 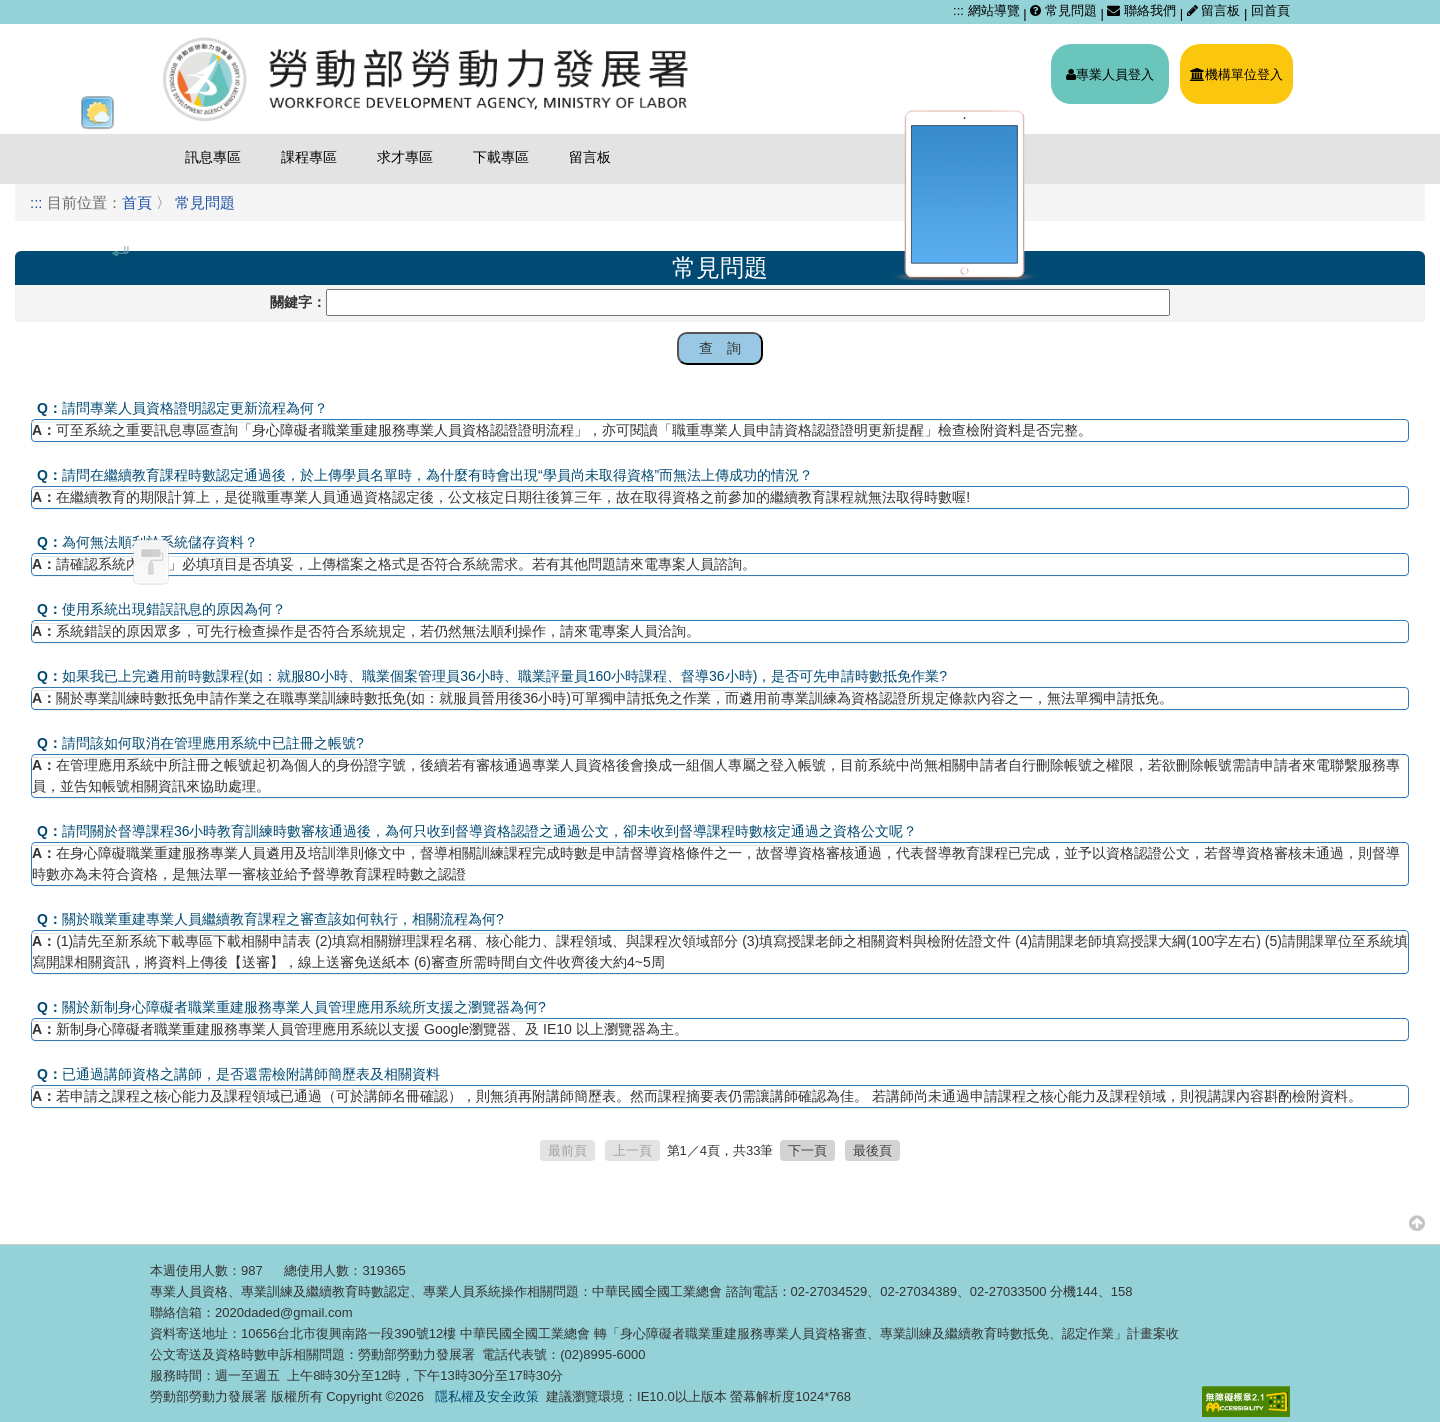 What do you see at coordinates (964, 193) in the screenshot?
I see `manage connected iPad device` at bounding box center [964, 193].